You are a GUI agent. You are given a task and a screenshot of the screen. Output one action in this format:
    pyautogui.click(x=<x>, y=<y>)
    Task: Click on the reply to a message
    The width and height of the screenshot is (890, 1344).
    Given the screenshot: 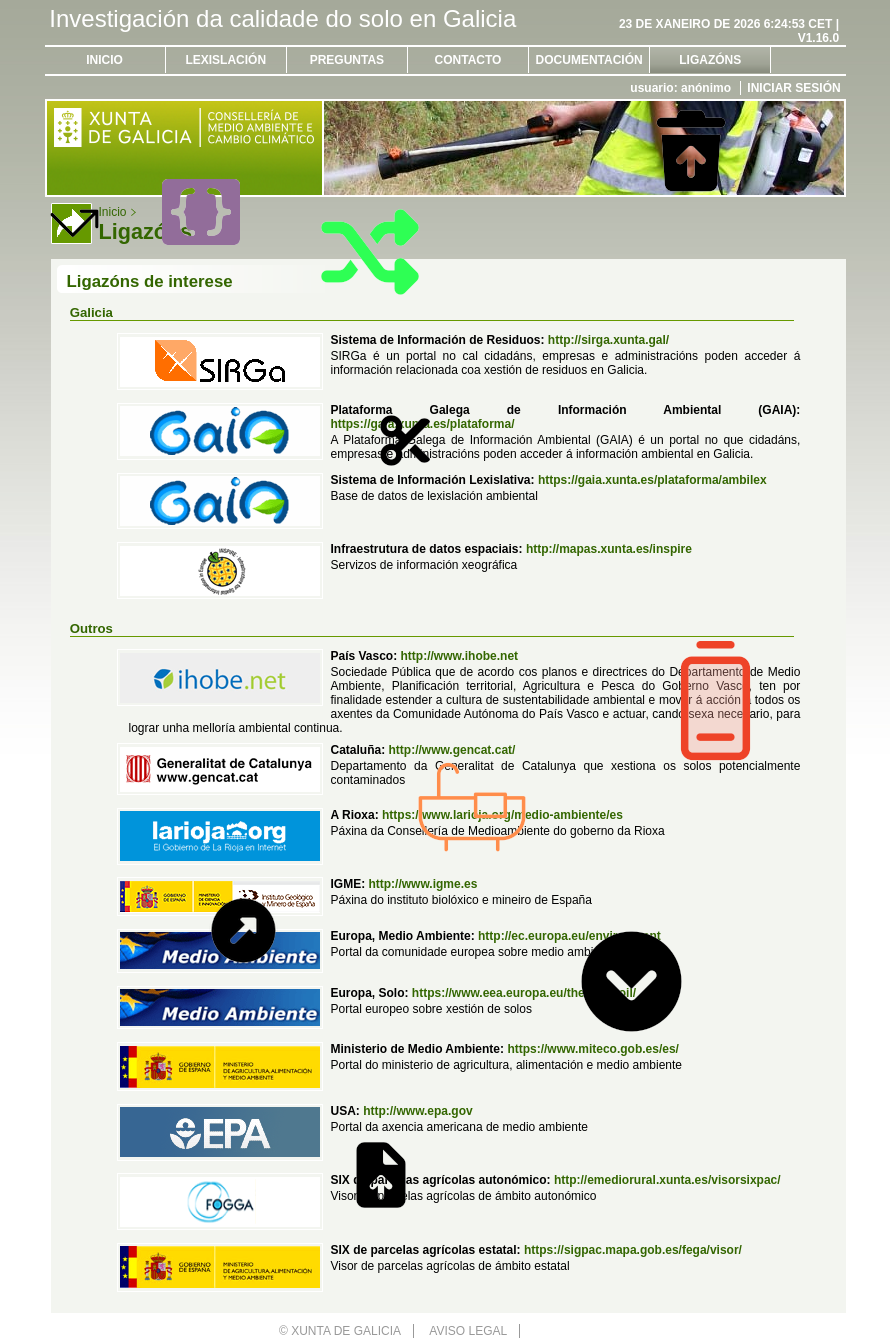 What is the action you would take?
    pyautogui.click(x=74, y=221)
    